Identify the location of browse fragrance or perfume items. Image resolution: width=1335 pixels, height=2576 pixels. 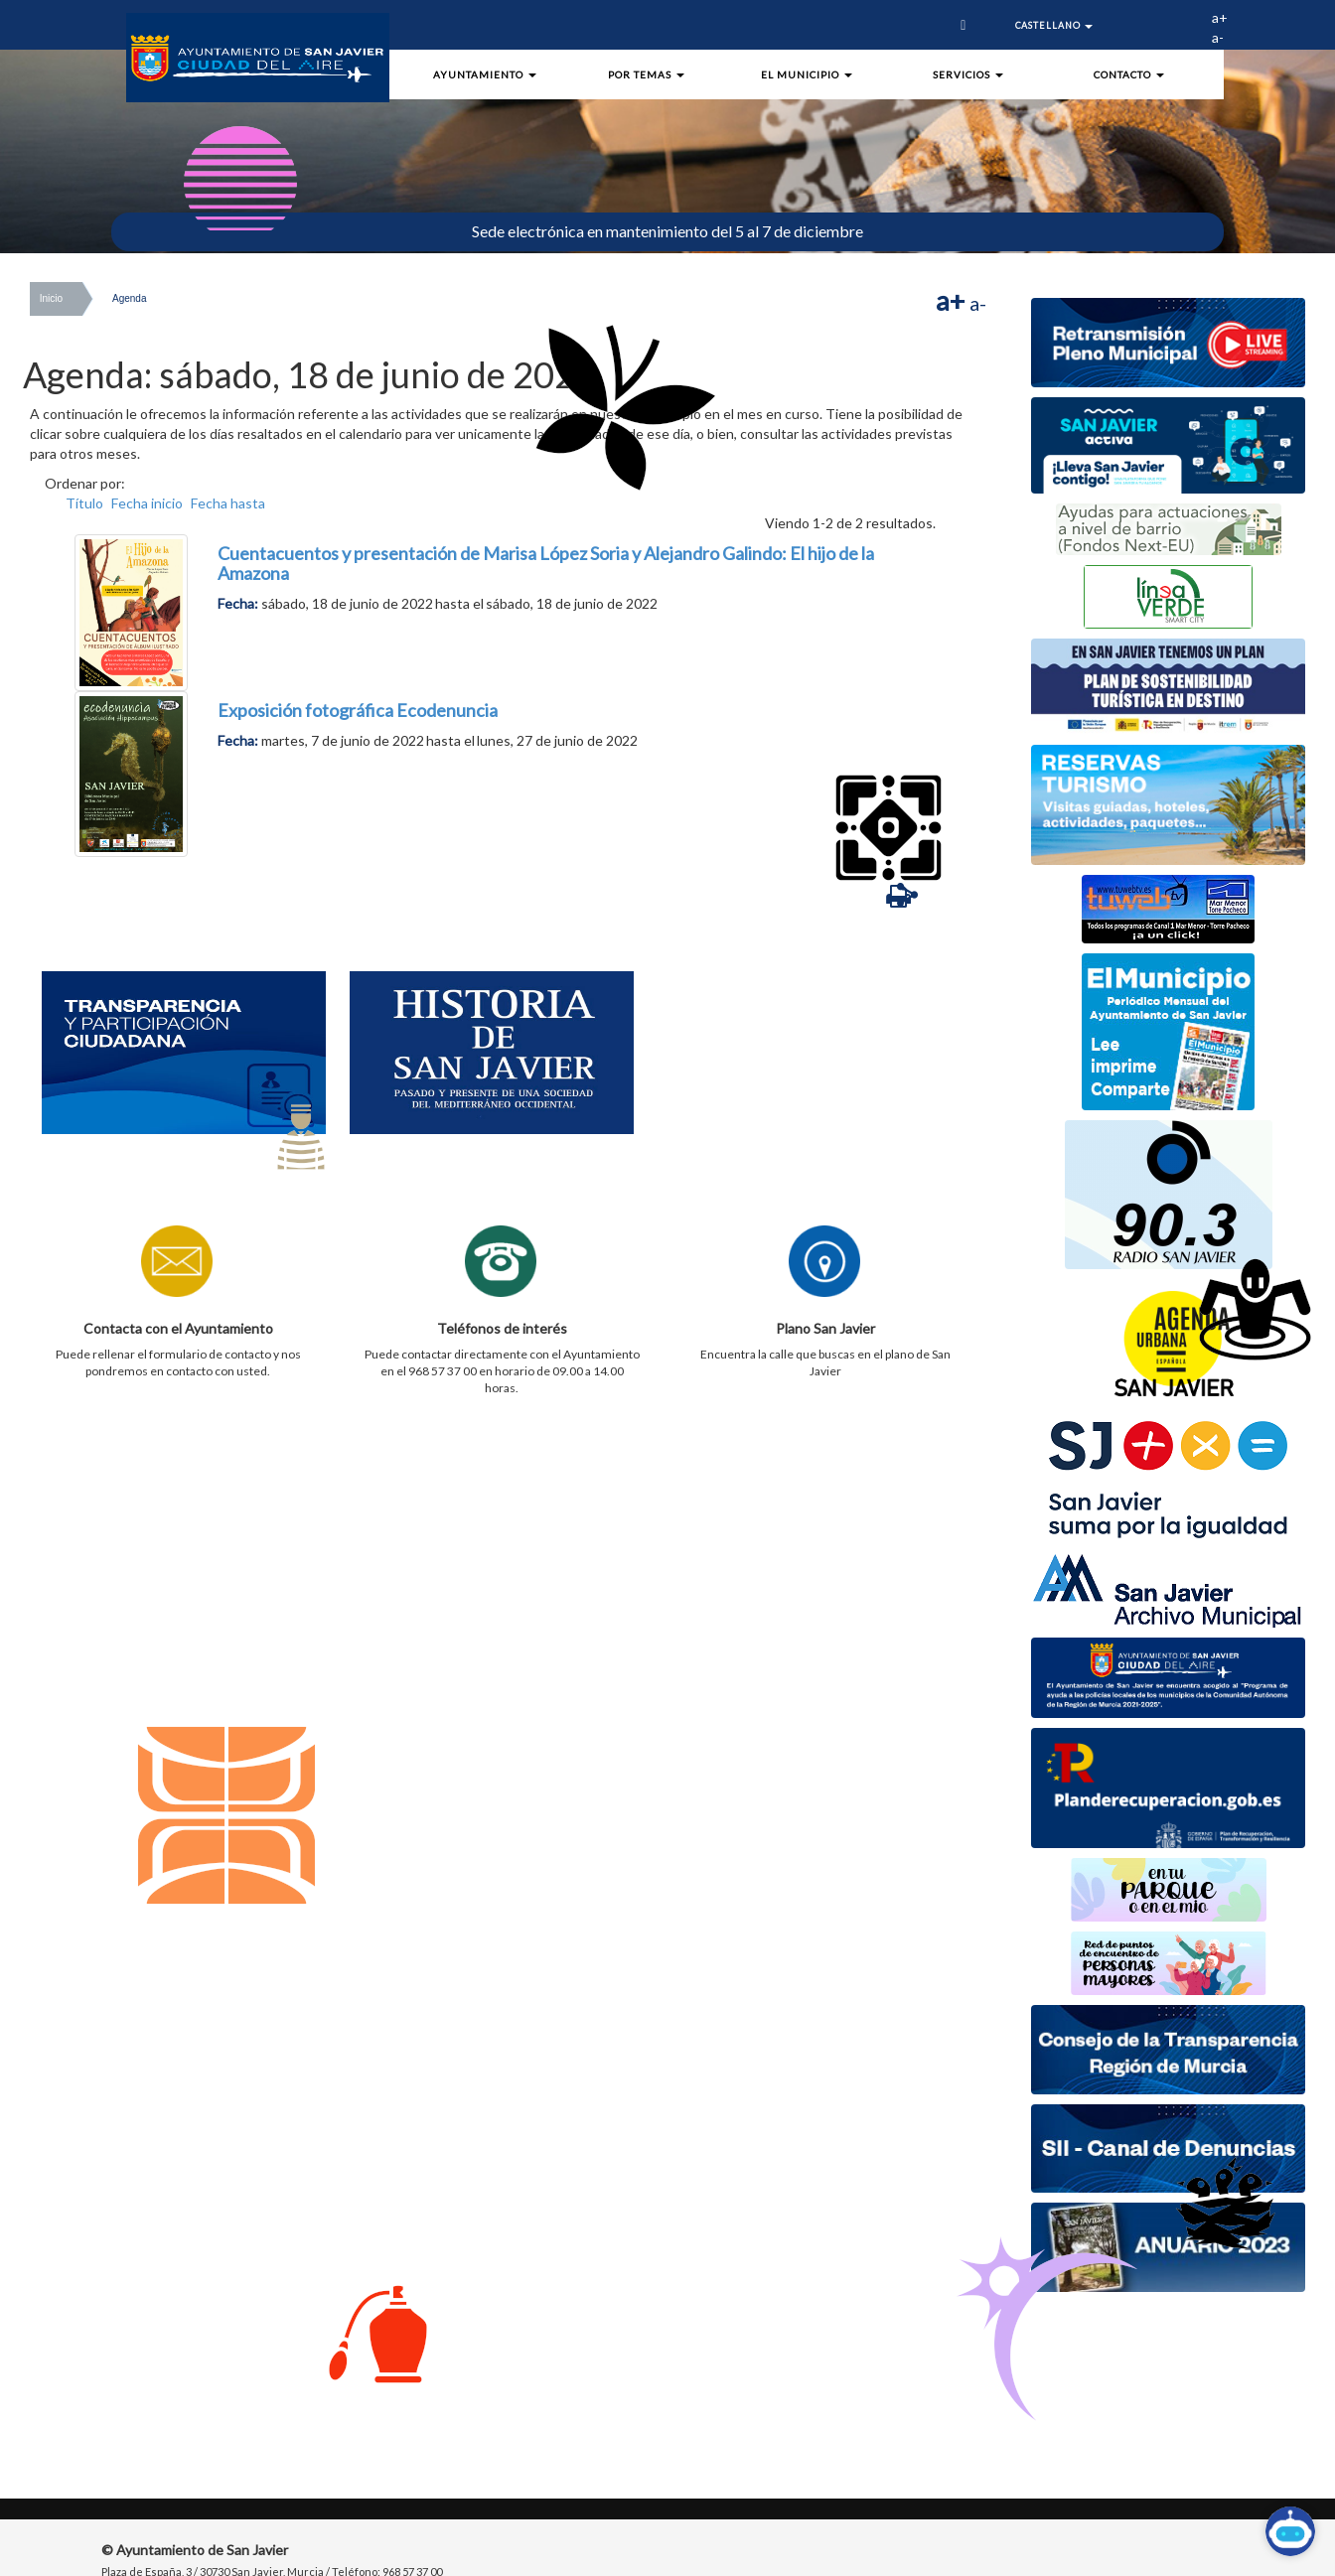
(377, 2334).